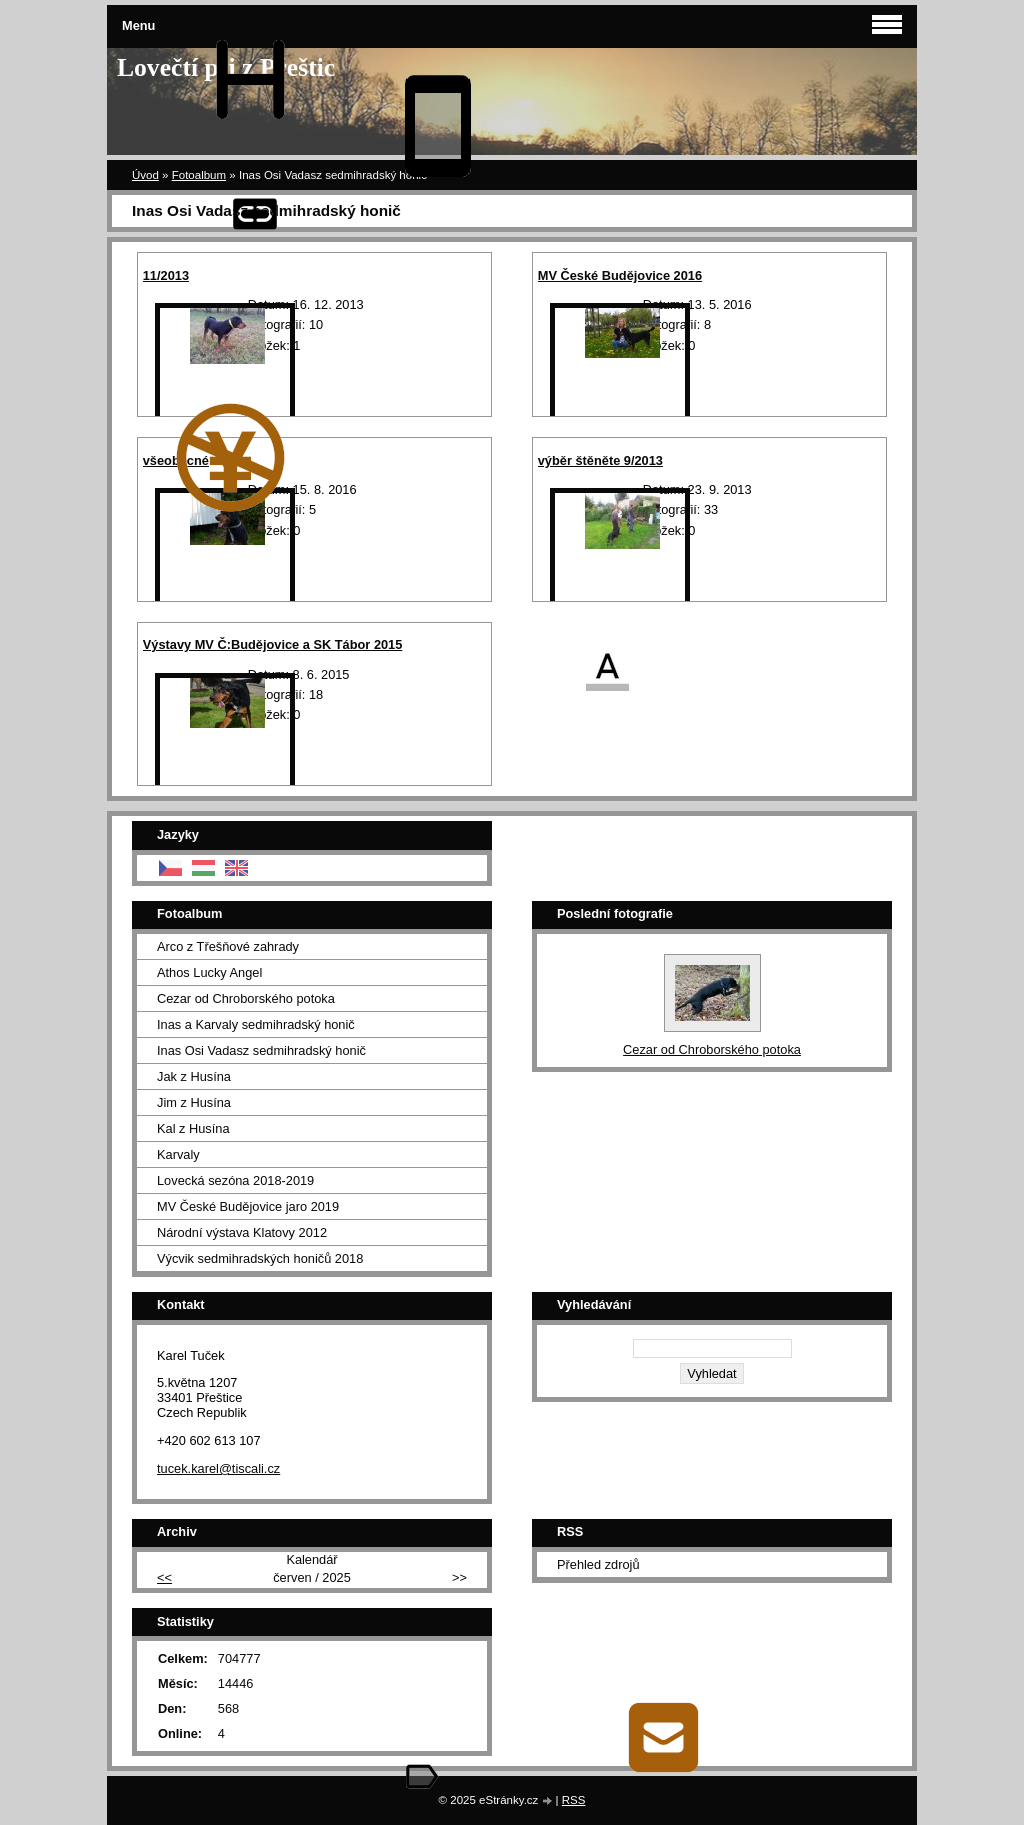  Describe the element at coordinates (607, 669) in the screenshot. I see `change text color` at that location.